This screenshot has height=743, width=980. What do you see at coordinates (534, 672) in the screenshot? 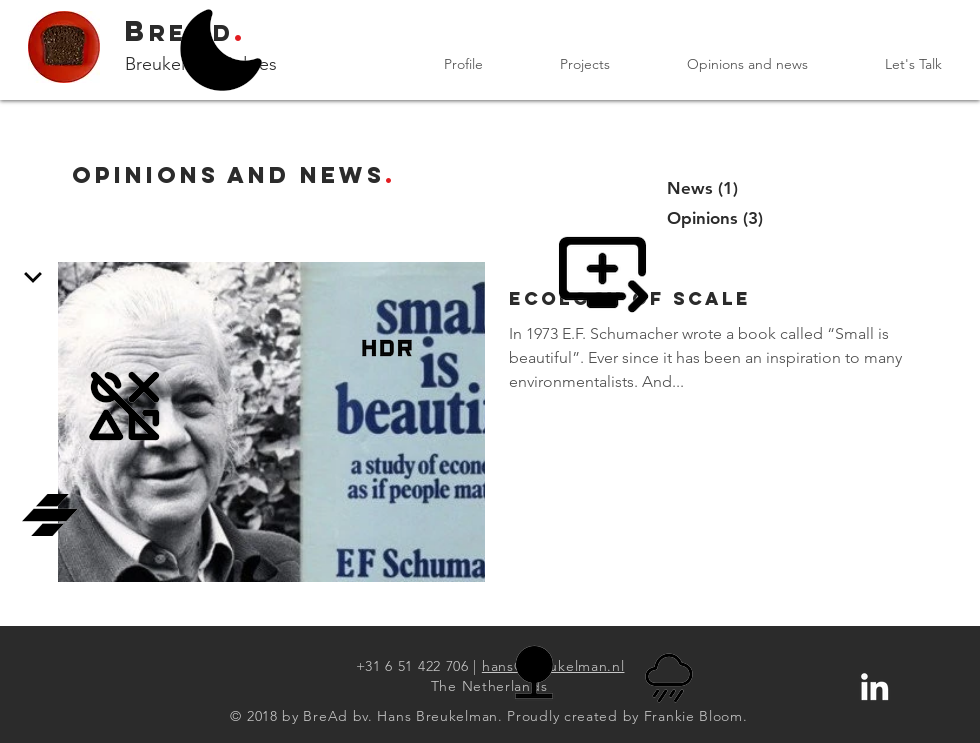
I see `view nature or outdoor photos` at bounding box center [534, 672].